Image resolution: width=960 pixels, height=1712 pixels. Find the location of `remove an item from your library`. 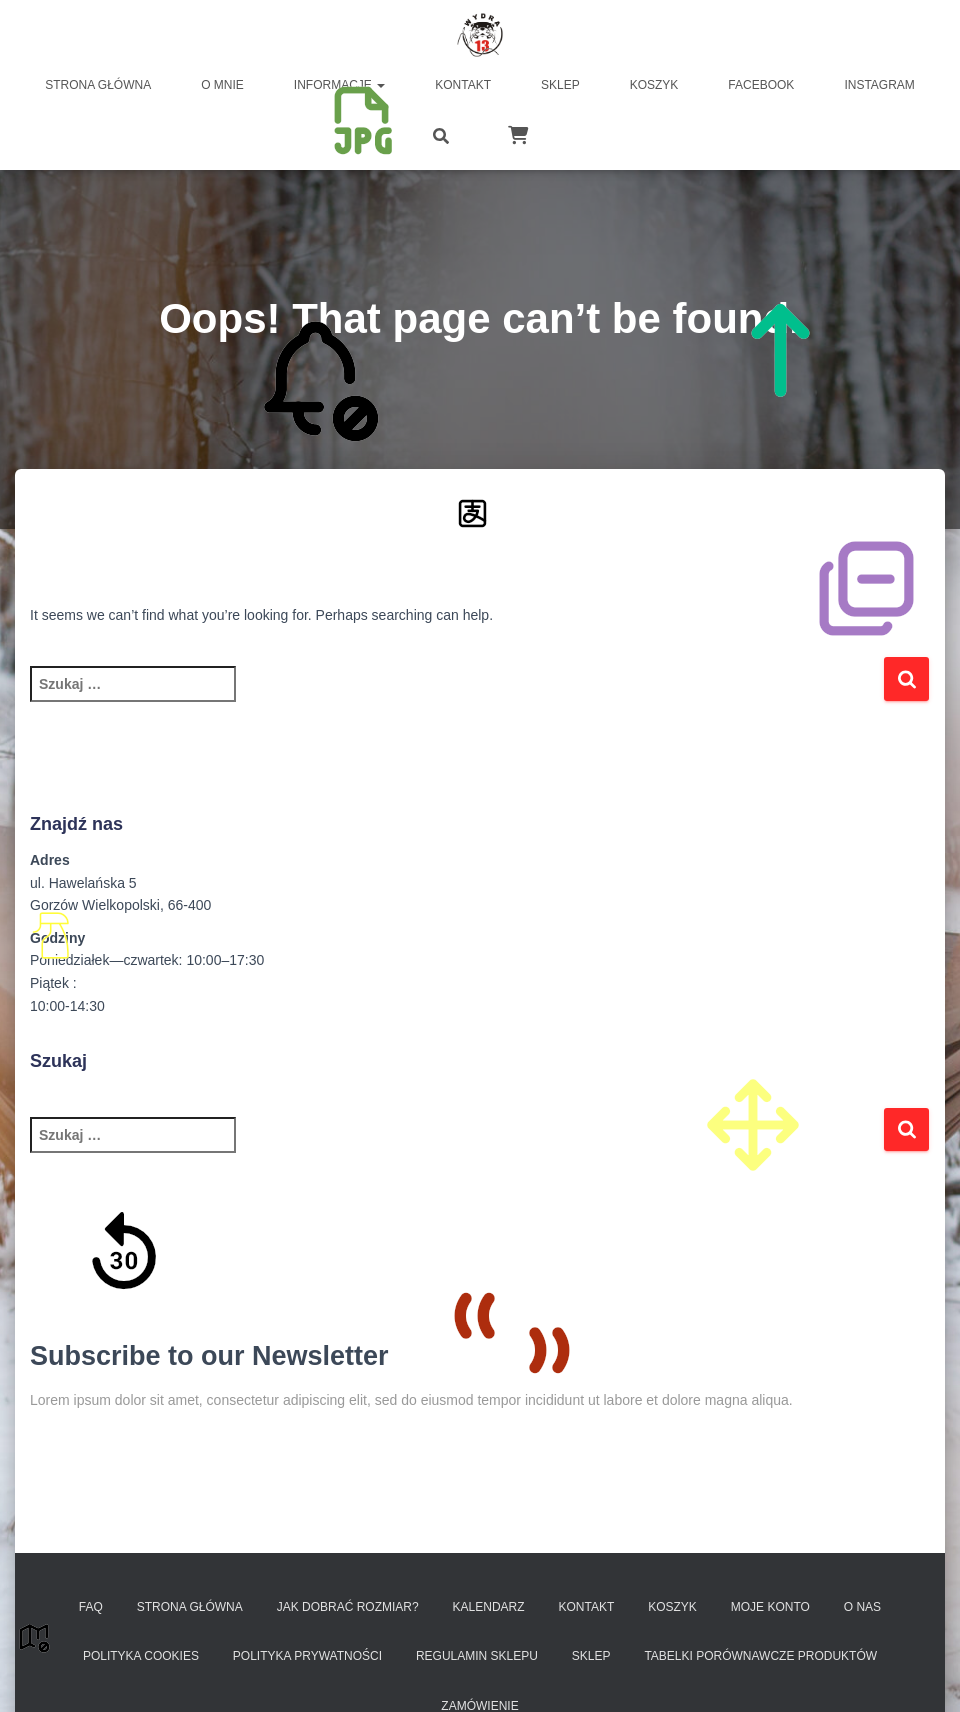

remove an item from your library is located at coordinates (866, 588).